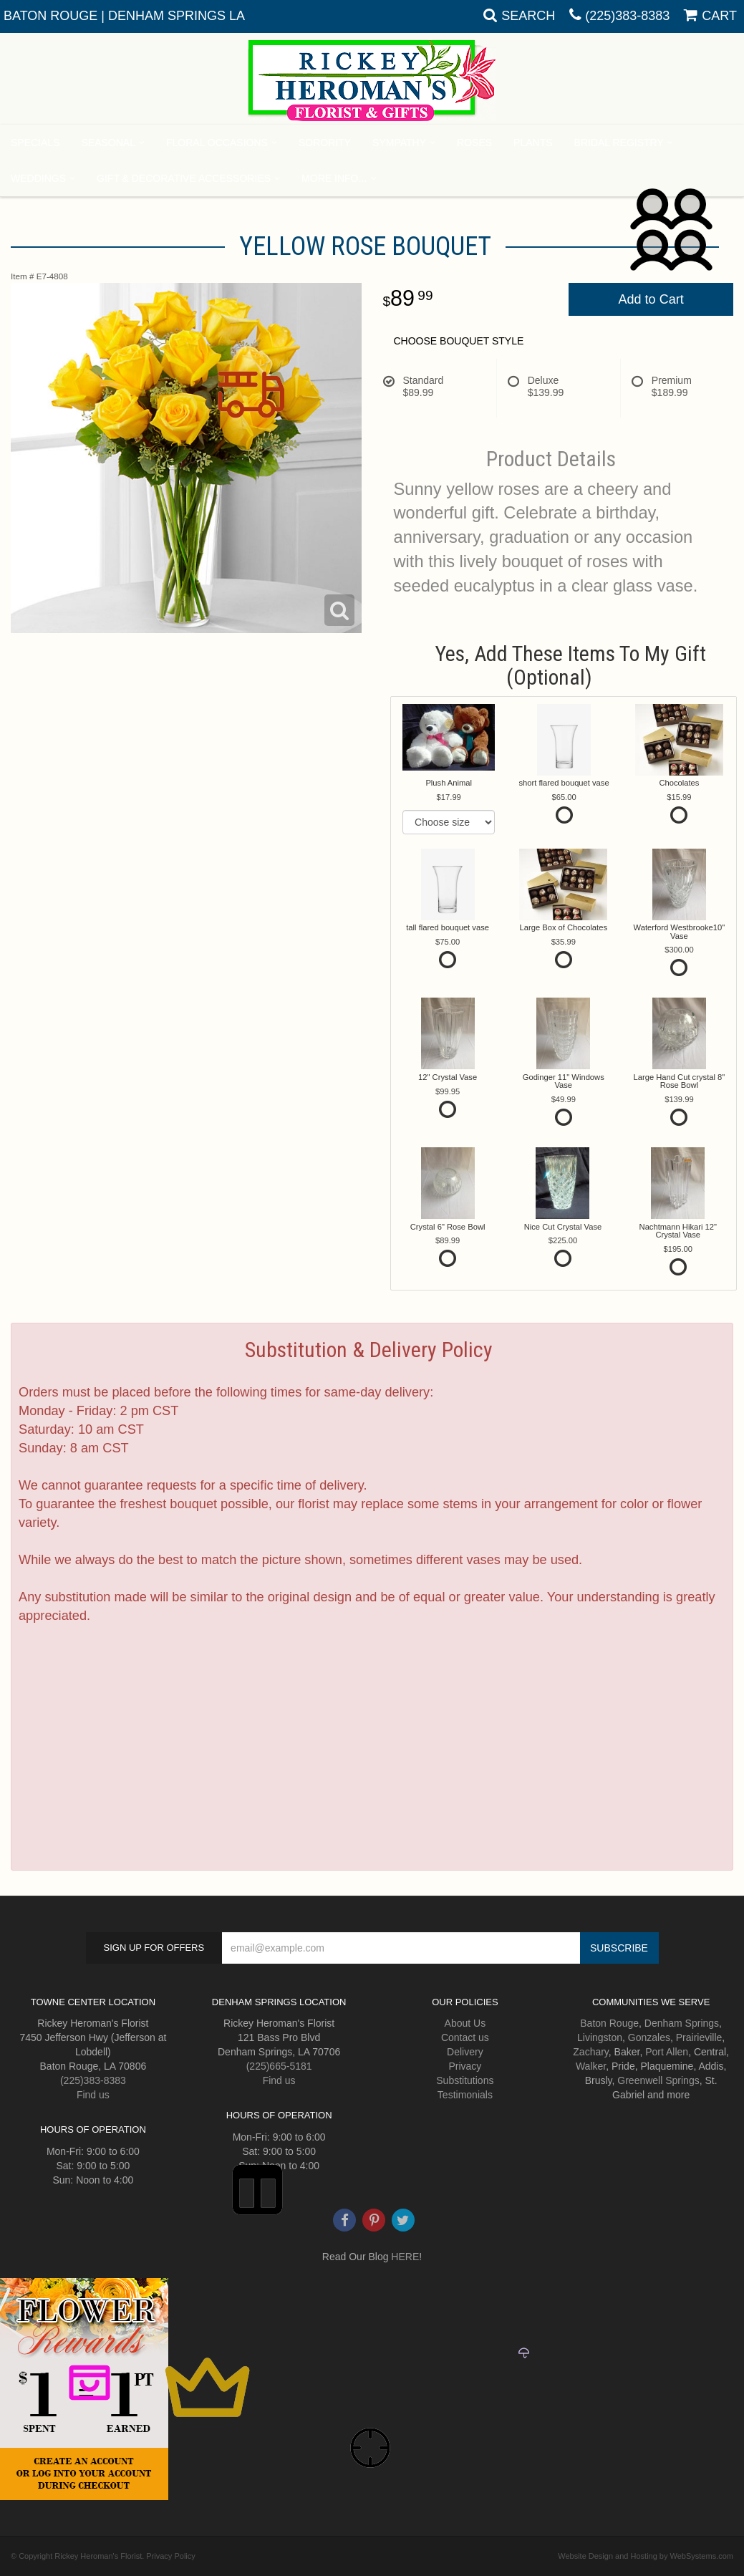 This screenshot has height=2576, width=744. Describe the element at coordinates (207, 2387) in the screenshot. I see `indicates premium or VIP membership status` at that location.